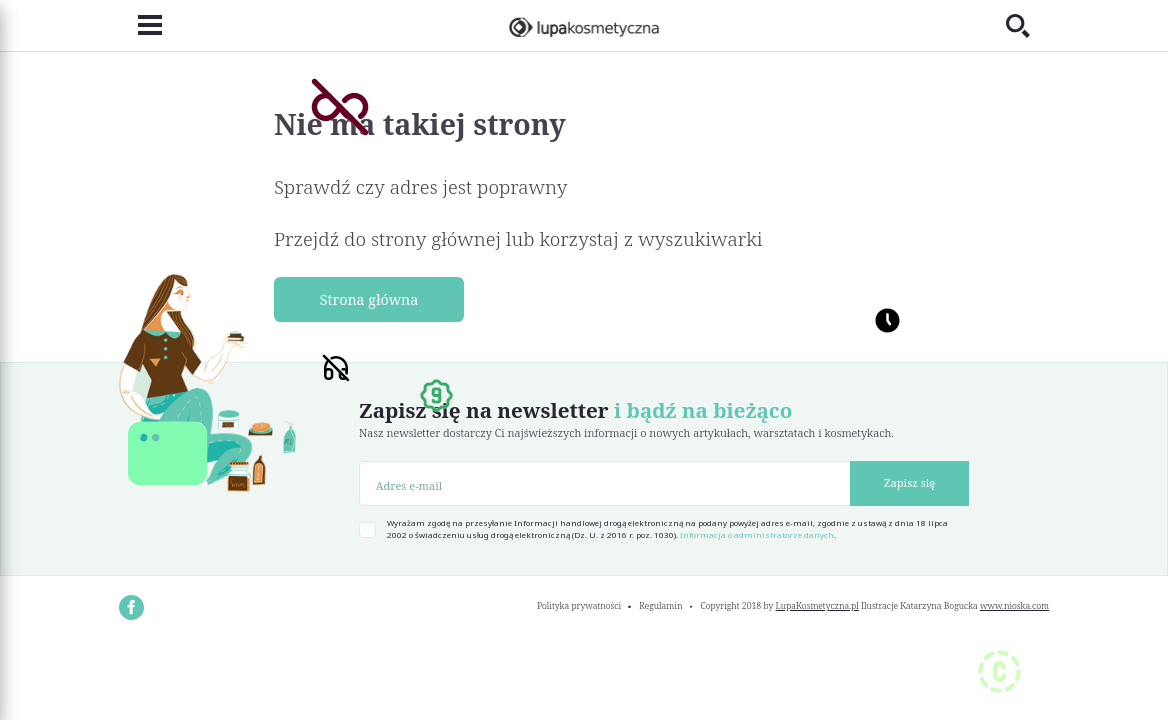 This screenshot has height=720, width=1168. Describe the element at coordinates (340, 107) in the screenshot. I see `disable infinite scroll or loop mode` at that location.